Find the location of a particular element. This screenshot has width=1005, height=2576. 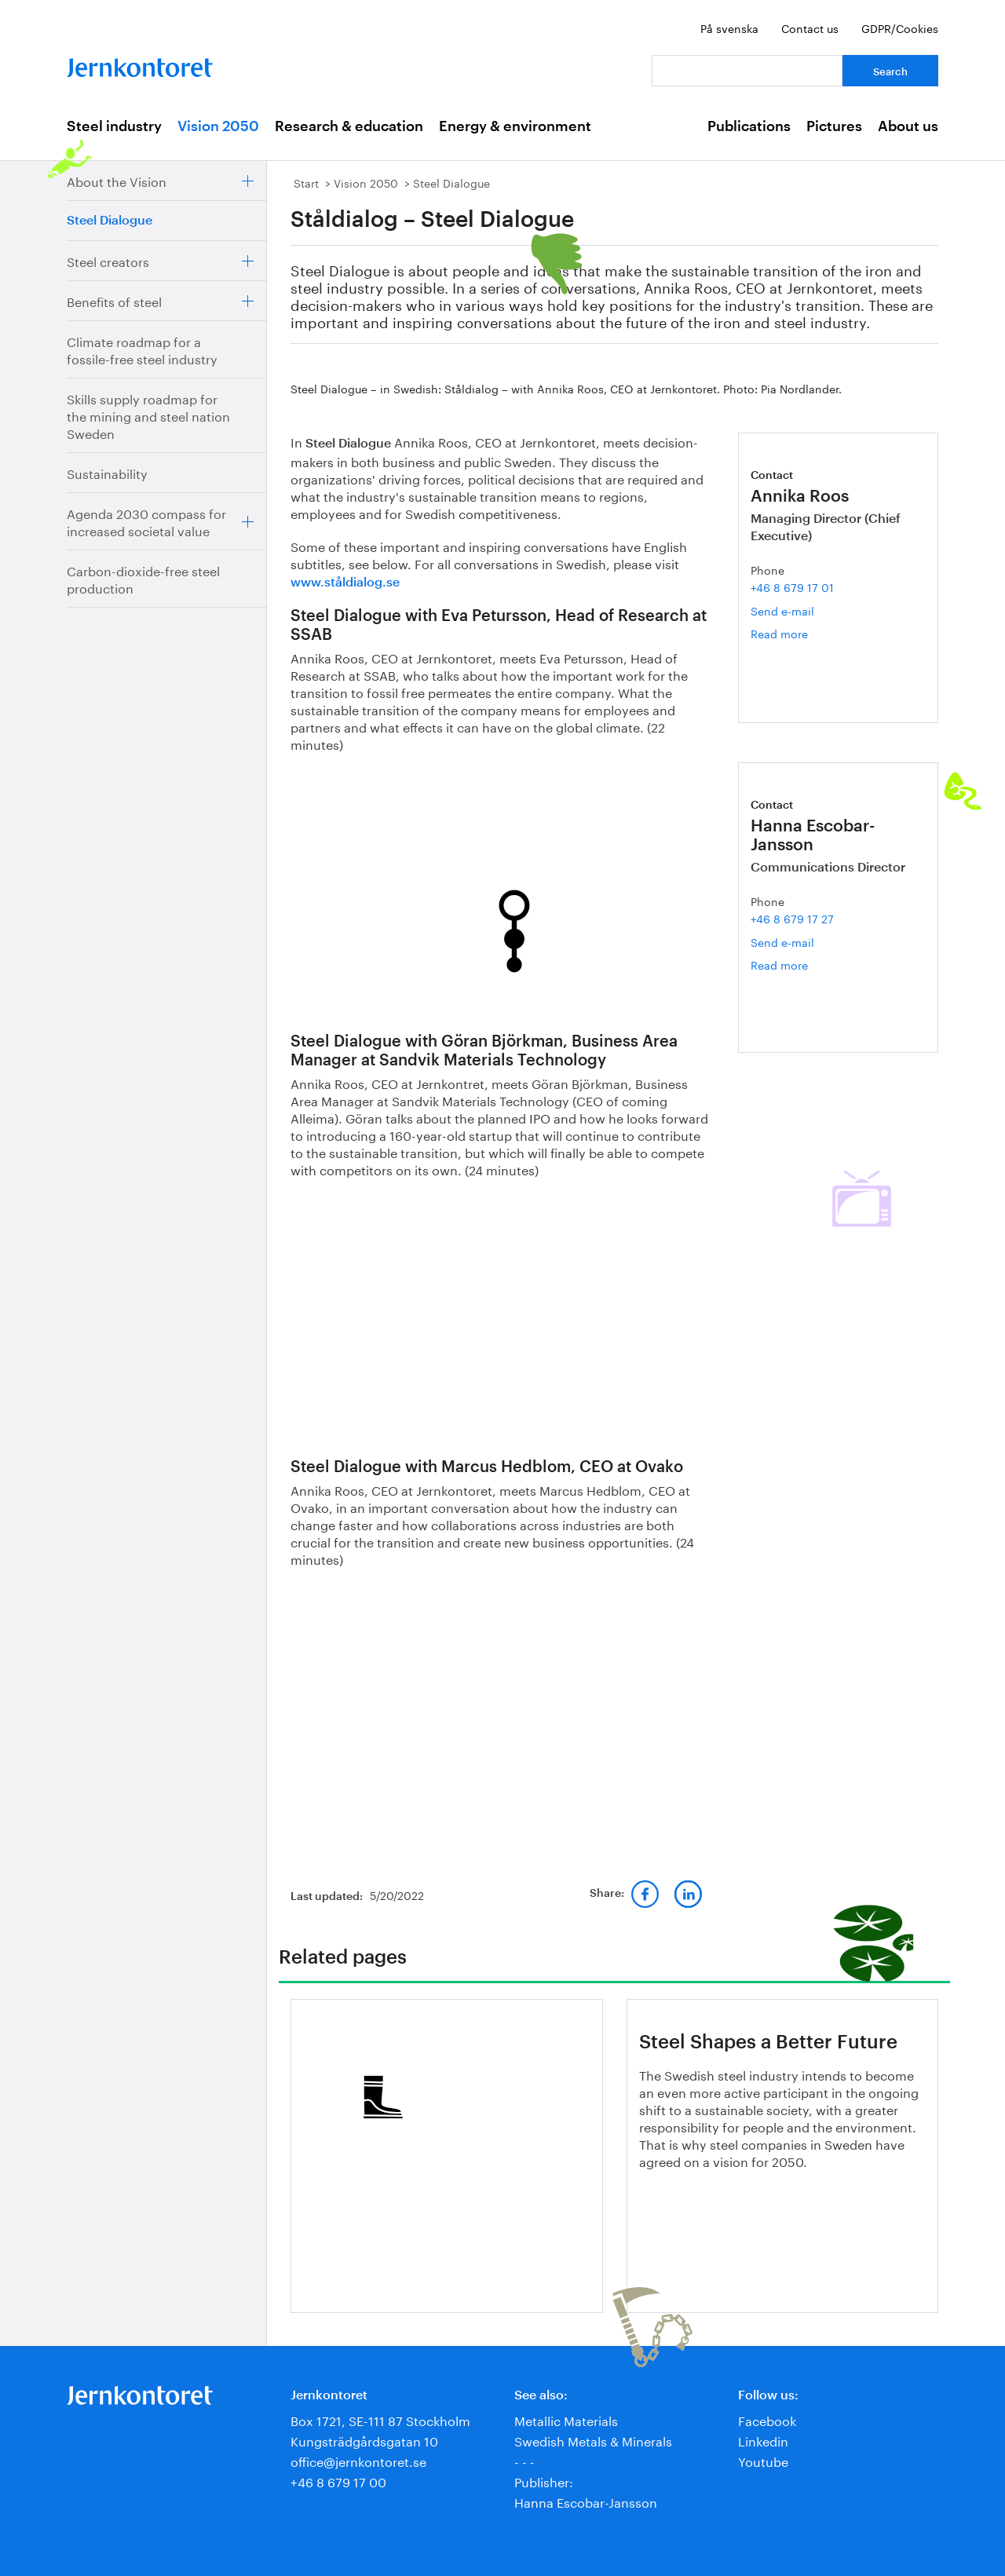

dislike or downvote content is located at coordinates (557, 264).